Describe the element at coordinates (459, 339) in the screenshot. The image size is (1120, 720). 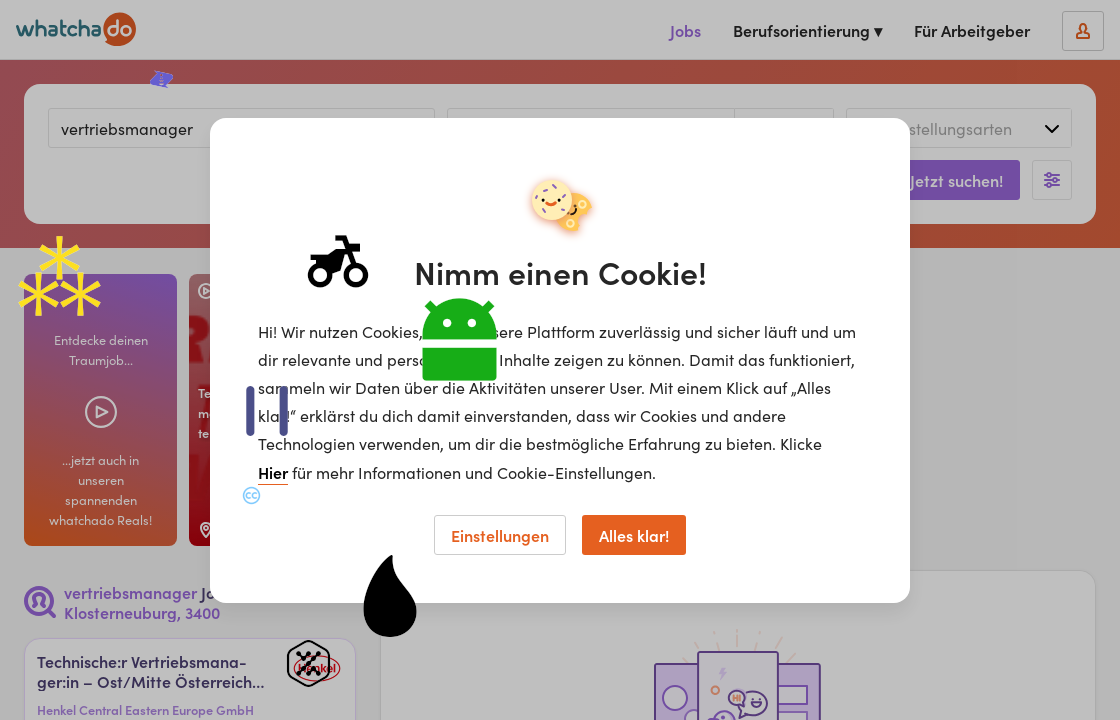
I see `android operating system logo` at that location.